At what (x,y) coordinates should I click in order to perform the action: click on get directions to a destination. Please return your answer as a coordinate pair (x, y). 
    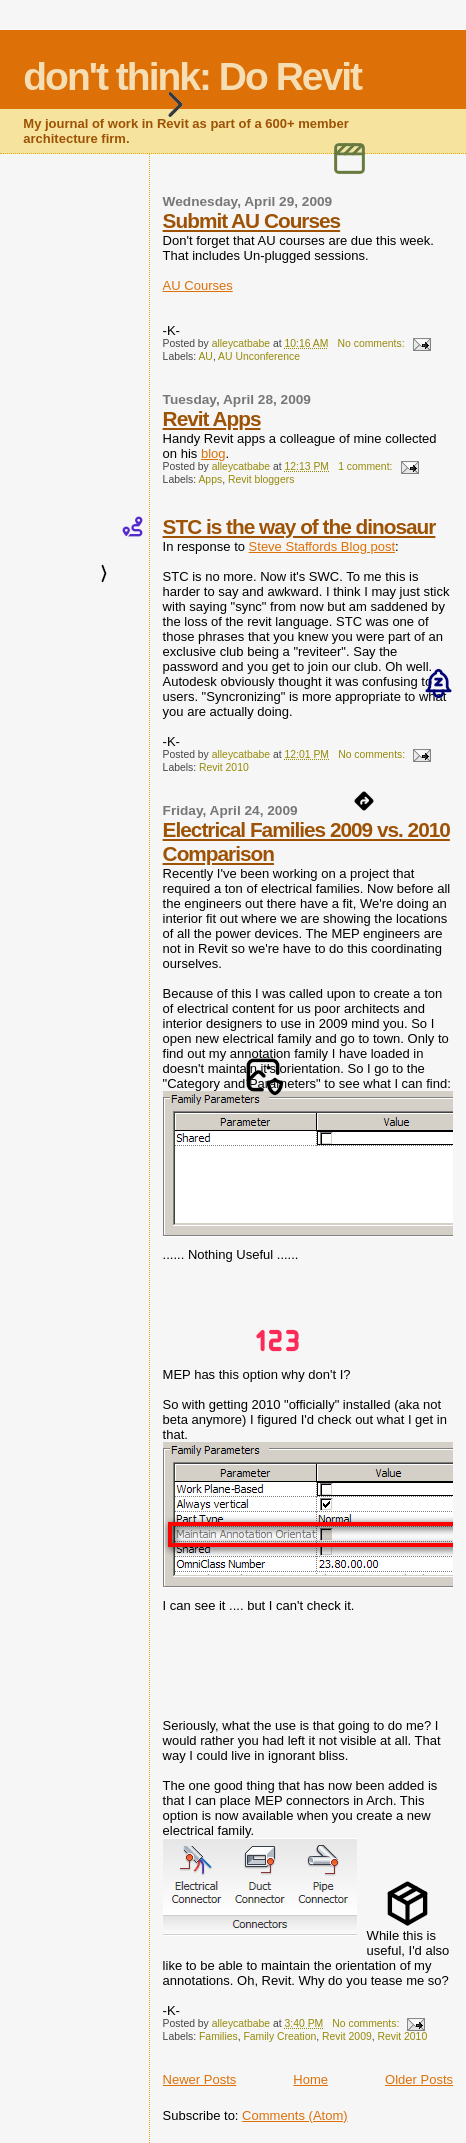
    Looking at the image, I should click on (364, 801).